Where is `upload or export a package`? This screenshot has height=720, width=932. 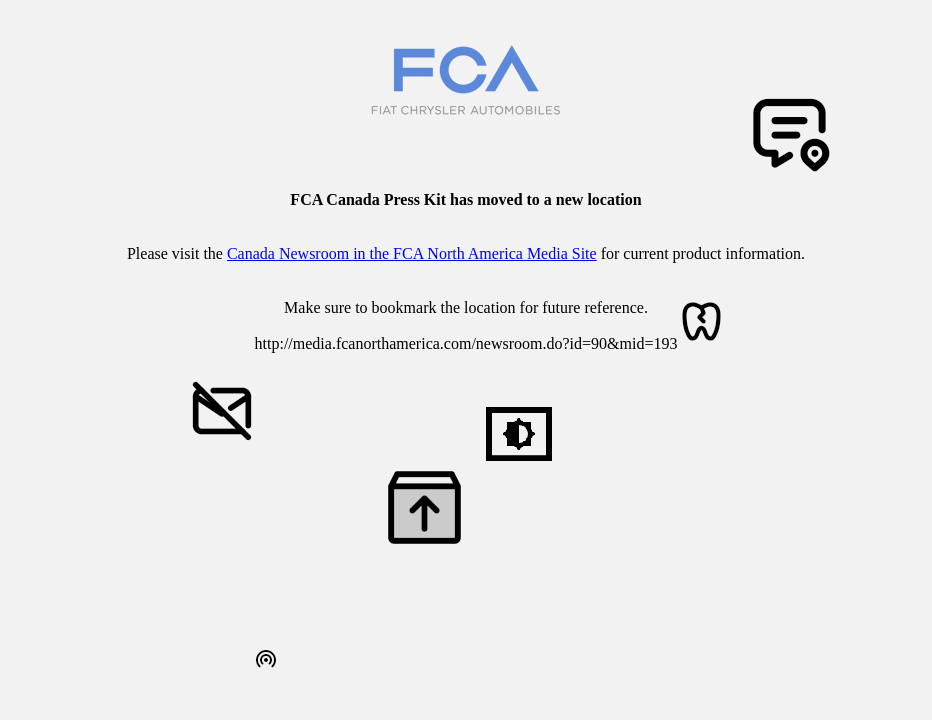 upload or export a package is located at coordinates (424, 507).